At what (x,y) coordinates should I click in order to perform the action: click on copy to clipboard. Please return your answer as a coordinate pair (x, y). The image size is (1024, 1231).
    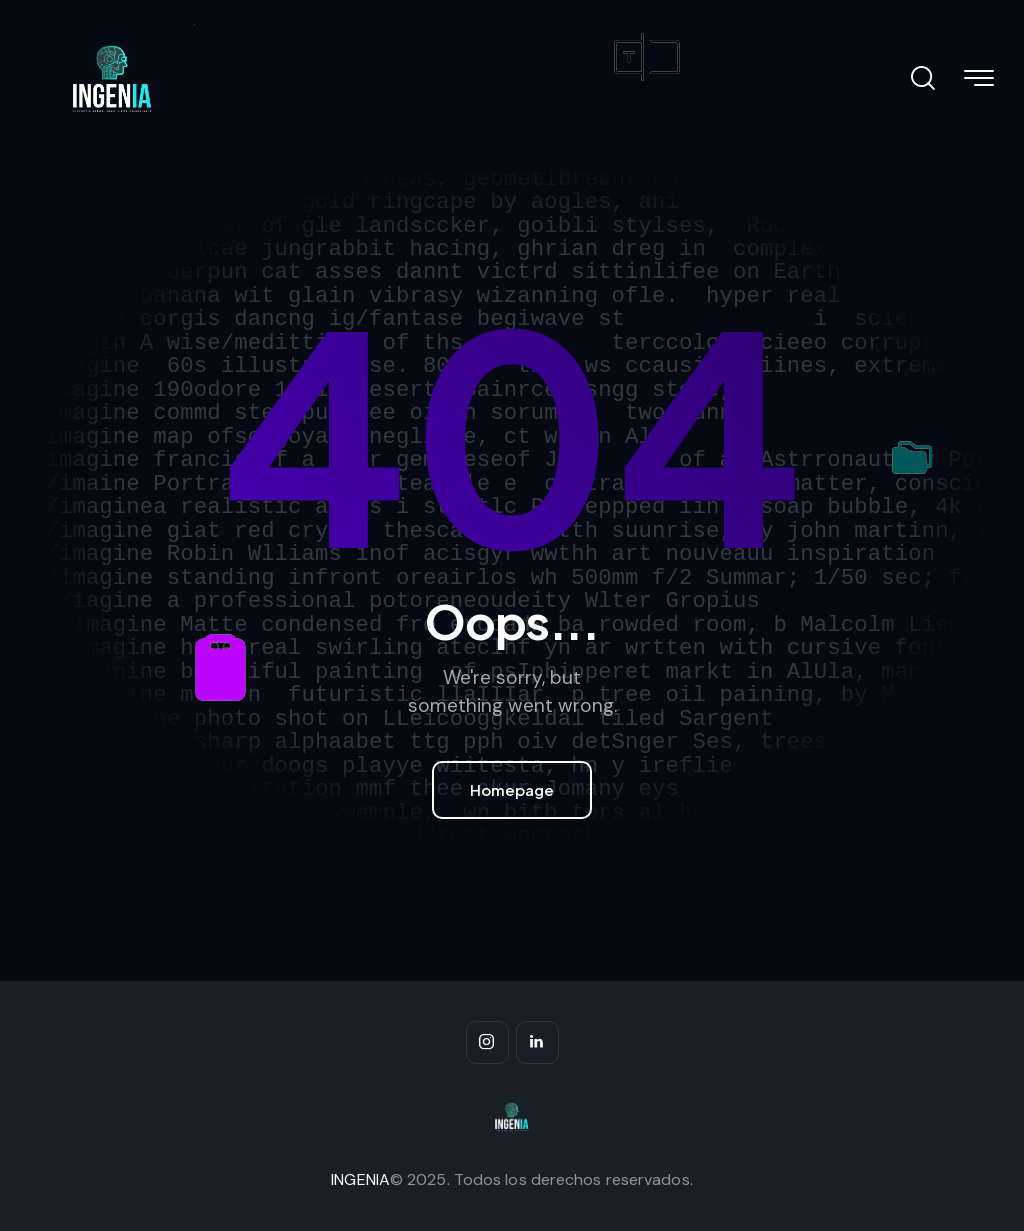
    Looking at the image, I should click on (220, 667).